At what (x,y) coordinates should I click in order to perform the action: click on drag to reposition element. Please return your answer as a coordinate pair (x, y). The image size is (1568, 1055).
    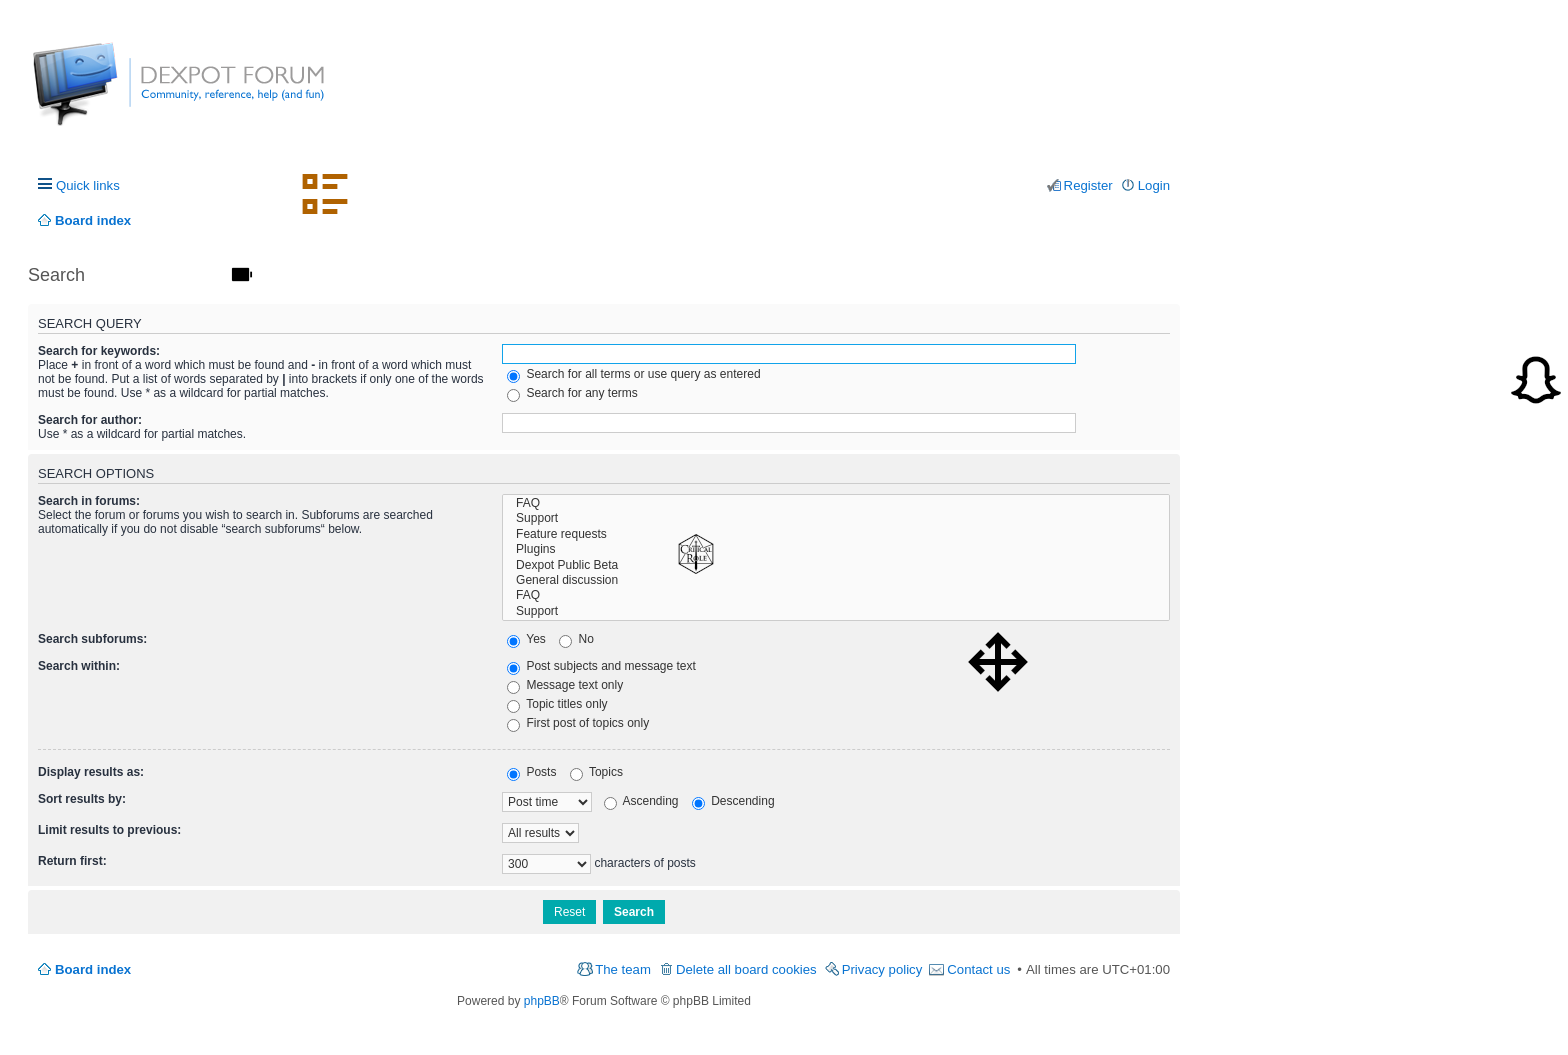
    Looking at the image, I should click on (998, 662).